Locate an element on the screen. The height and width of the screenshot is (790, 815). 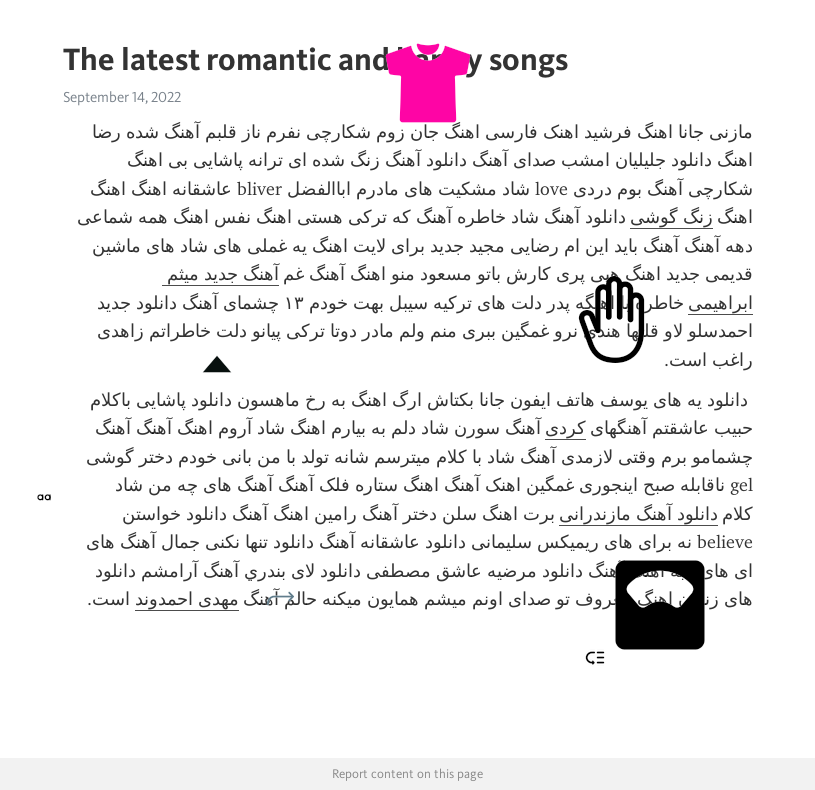
view weight or measurement data is located at coordinates (660, 605).